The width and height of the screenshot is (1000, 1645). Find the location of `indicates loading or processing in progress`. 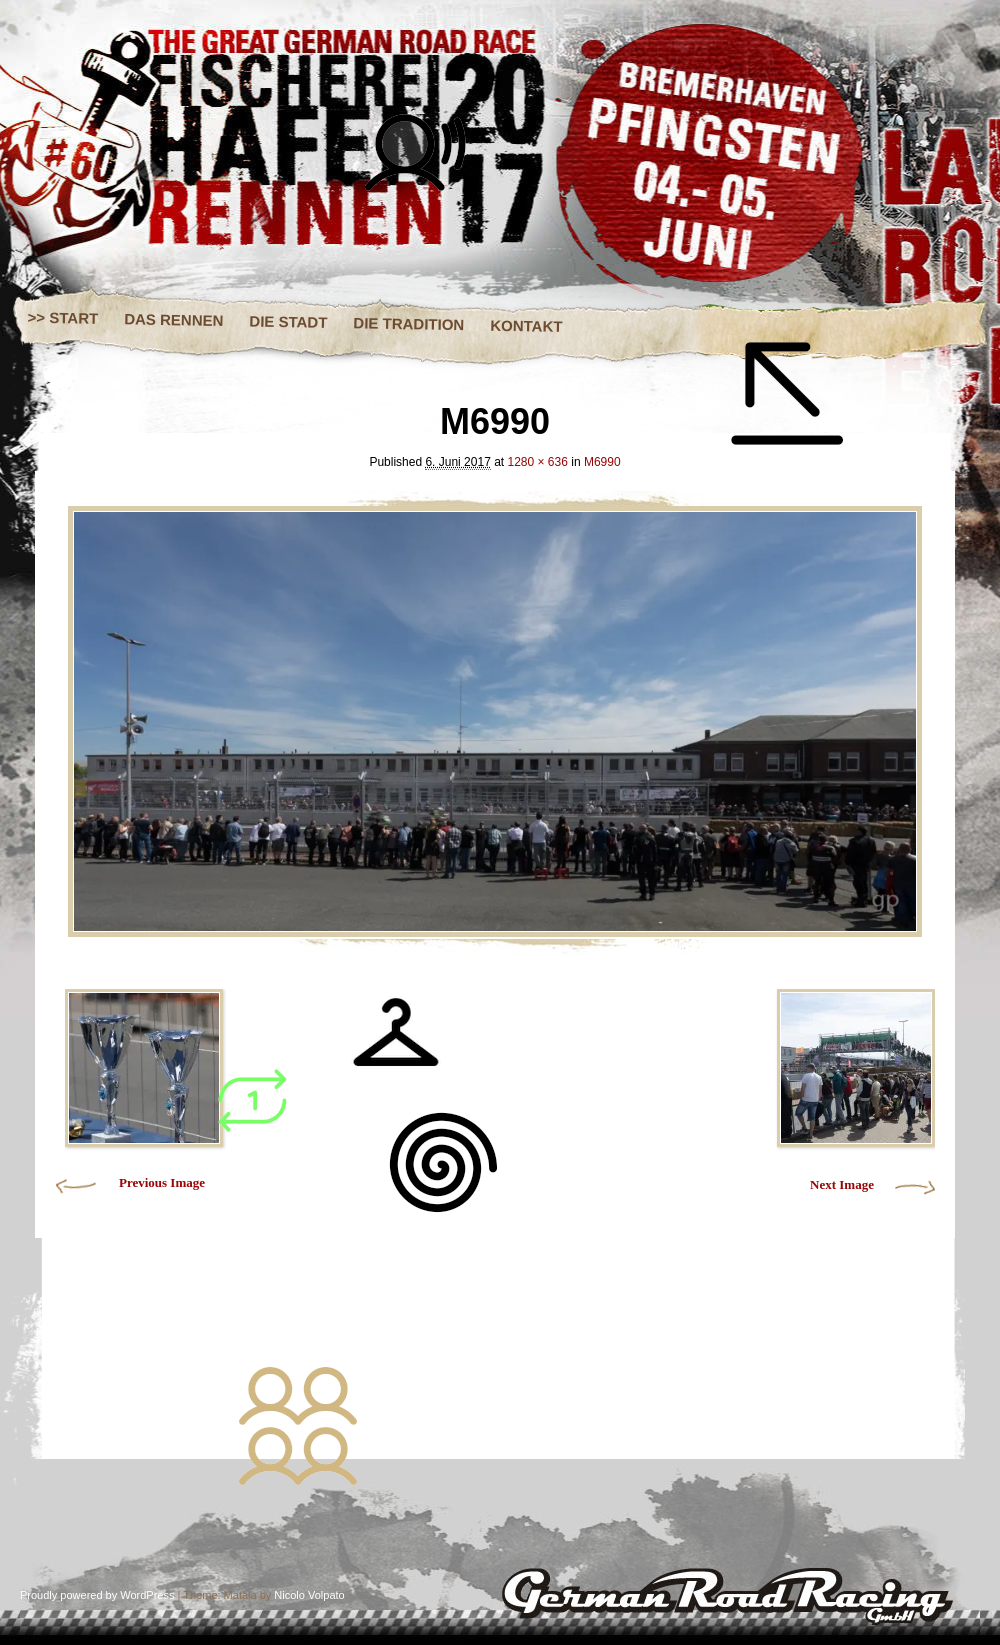

indicates loading or processing in progress is located at coordinates (437, 1160).